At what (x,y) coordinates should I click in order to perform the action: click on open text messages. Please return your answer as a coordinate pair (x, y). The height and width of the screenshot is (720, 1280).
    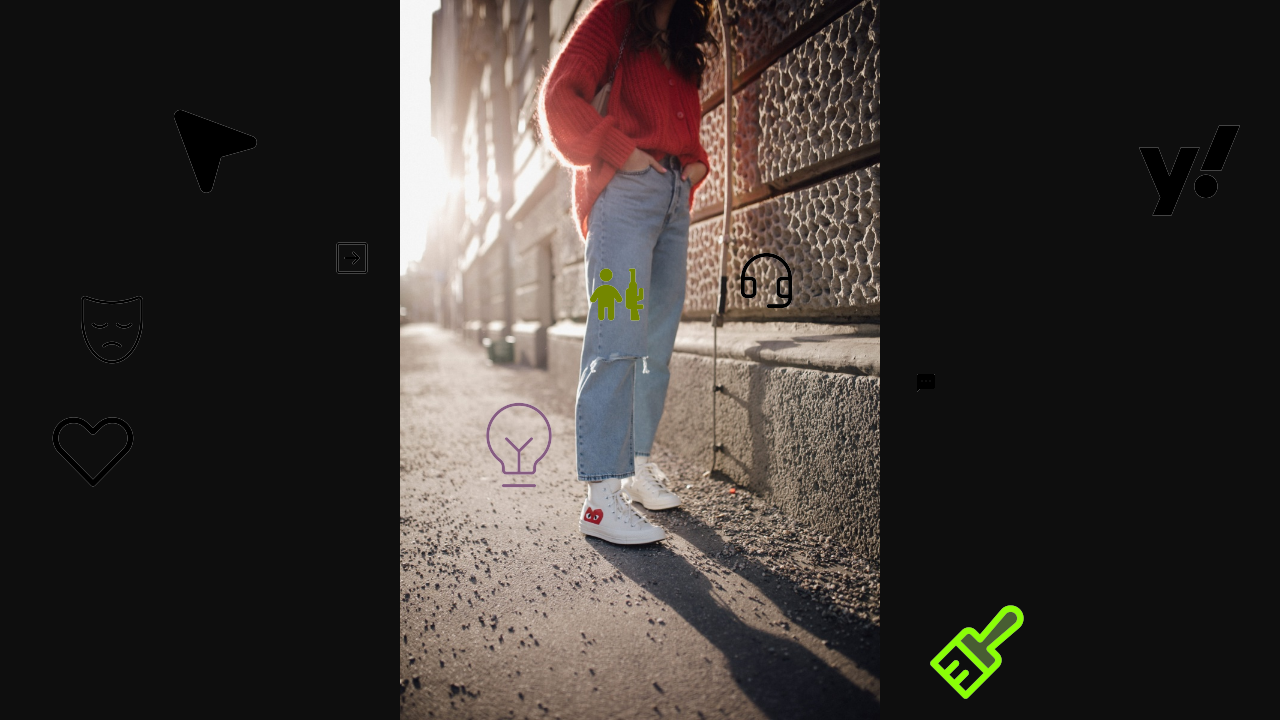
    Looking at the image, I should click on (926, 383).